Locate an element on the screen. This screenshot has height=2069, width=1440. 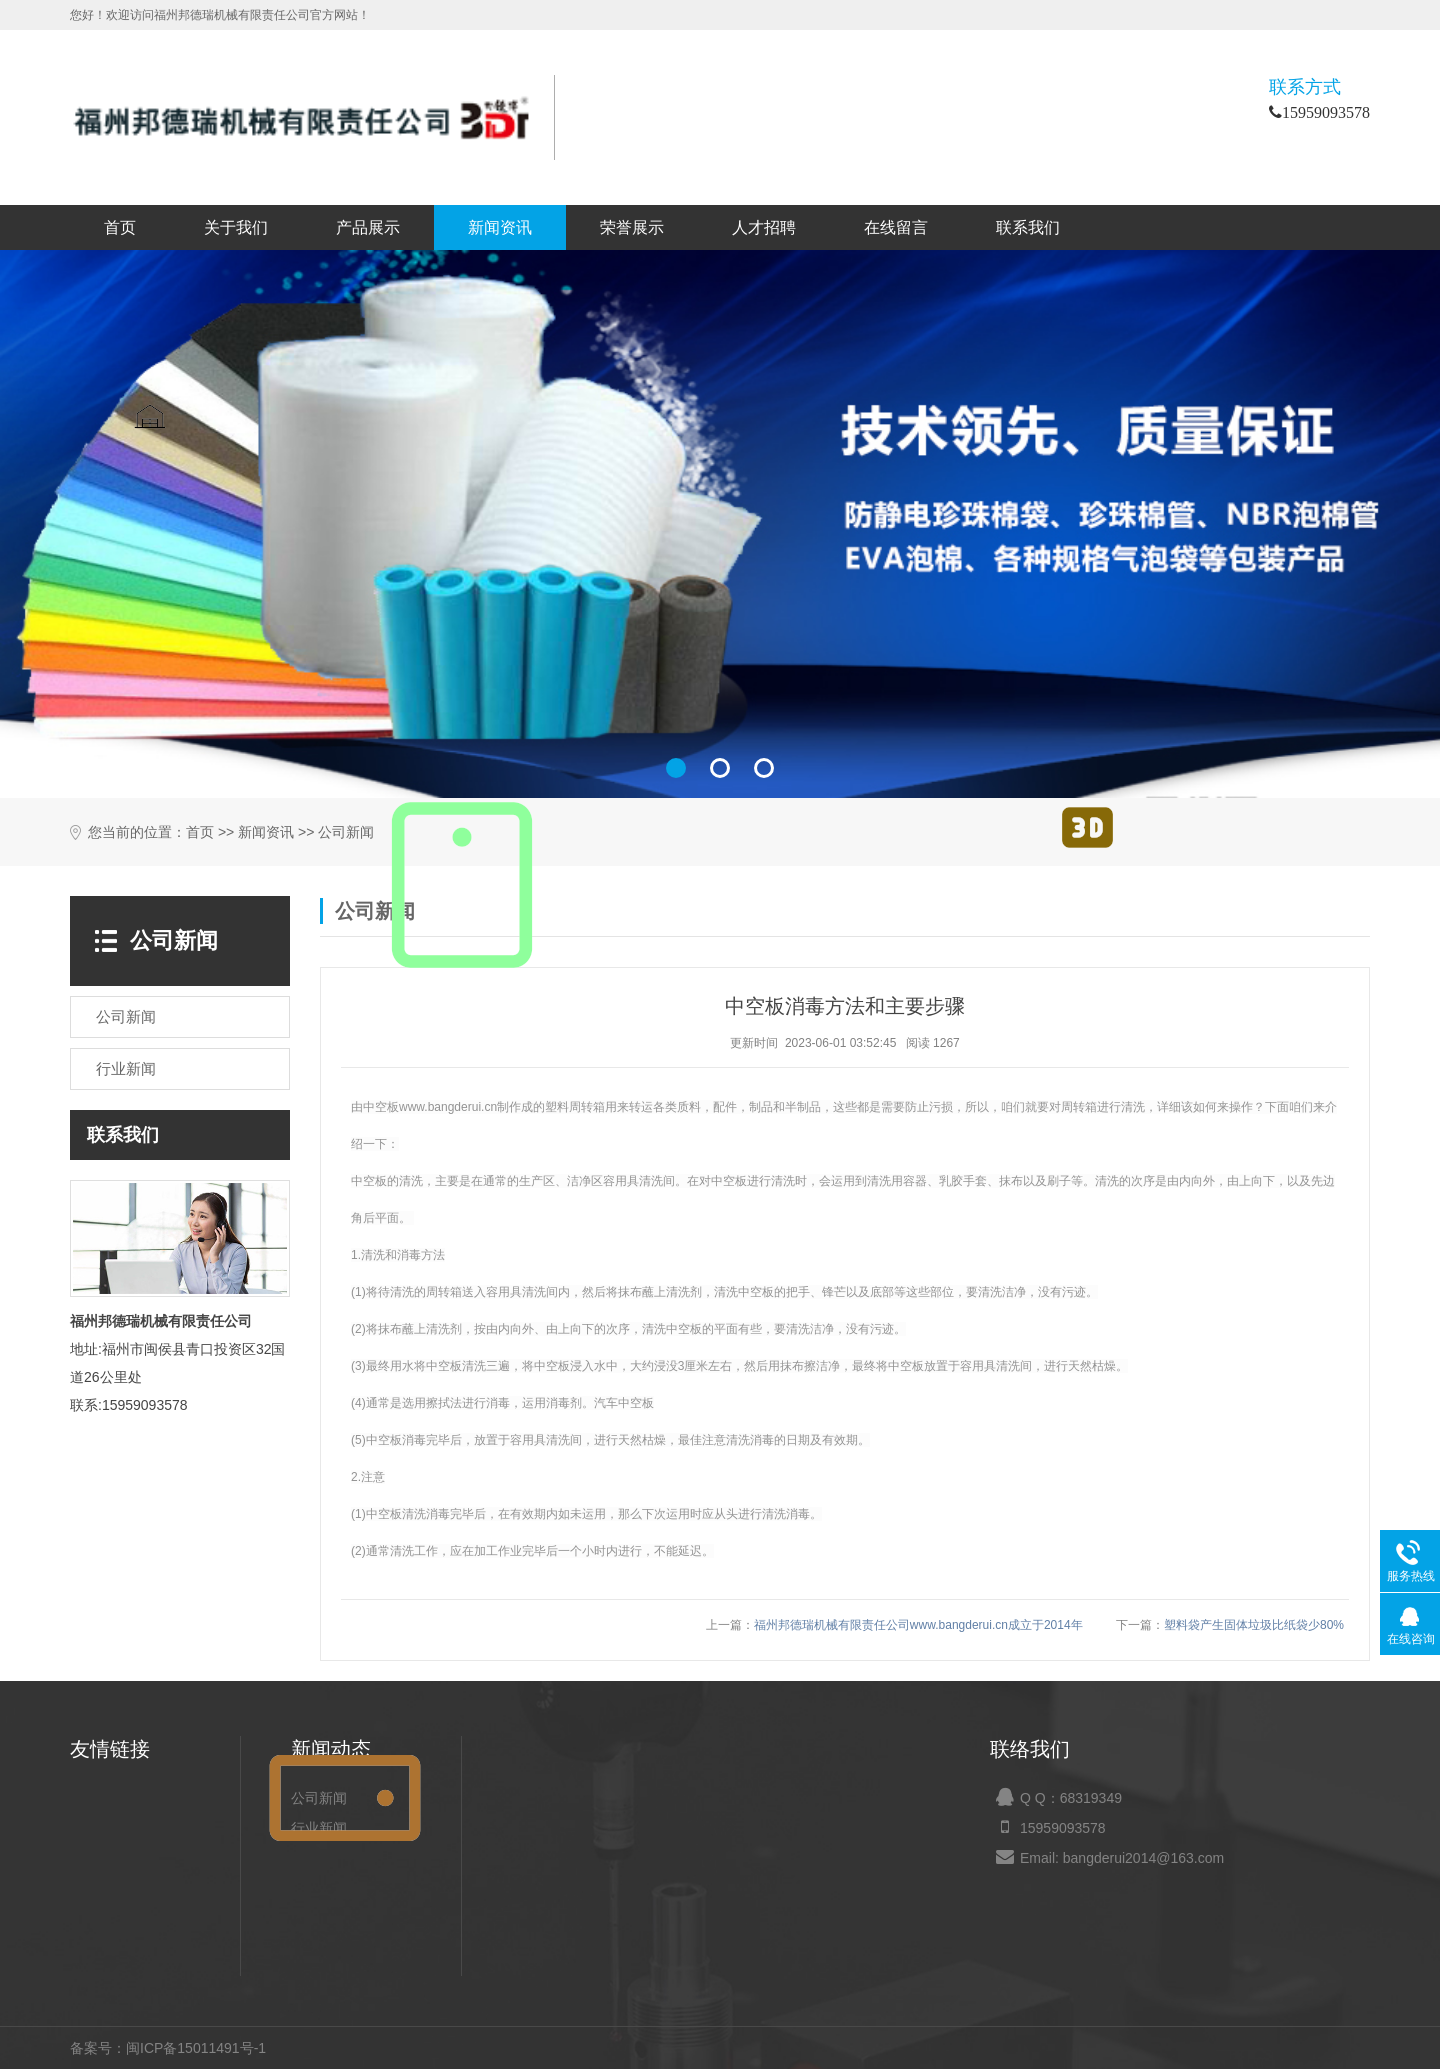
tablet device with front-facing camera is located at coordinates (462, 885).